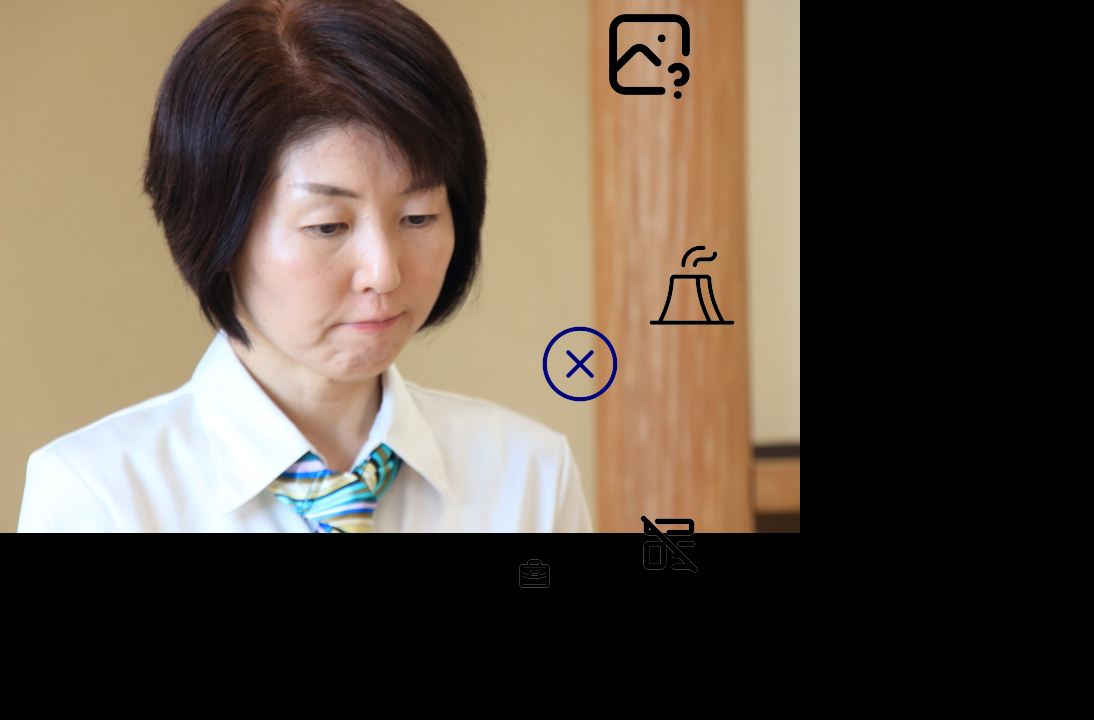 The height and width of the screenshot is (720, 1094). Describe the element at coordinates (669, 544) in the screenshot. I see `disable template mode` at that location.